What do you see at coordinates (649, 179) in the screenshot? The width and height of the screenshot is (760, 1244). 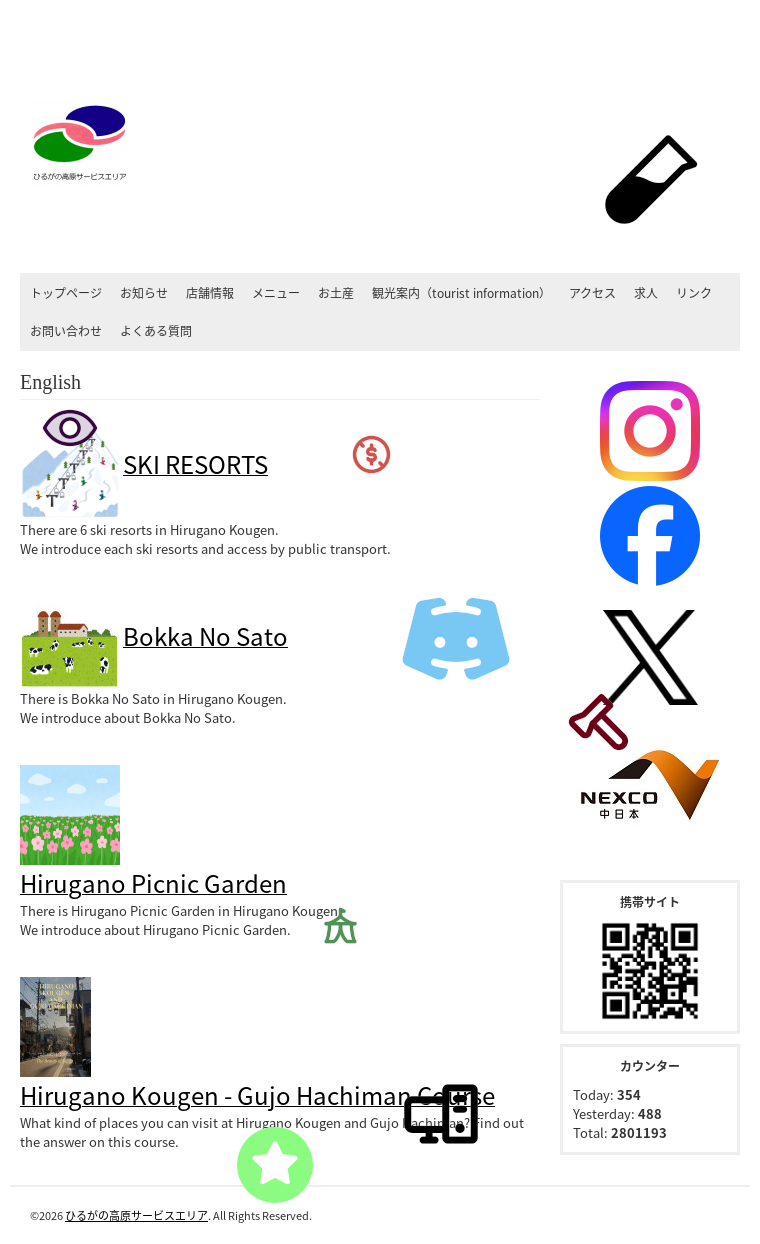 I see `run a test or experiment` at bounding box center [649, 179].